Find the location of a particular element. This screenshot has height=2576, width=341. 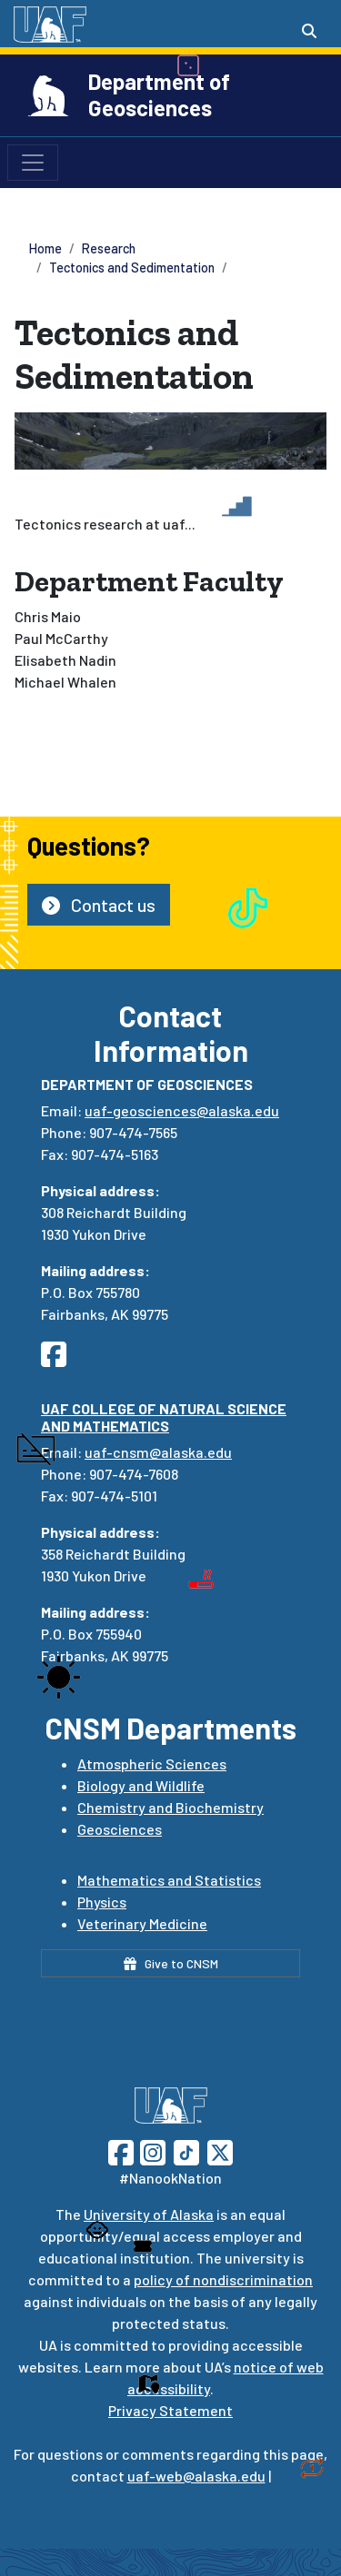

open TikTok app is located at coordinates (247, 908).